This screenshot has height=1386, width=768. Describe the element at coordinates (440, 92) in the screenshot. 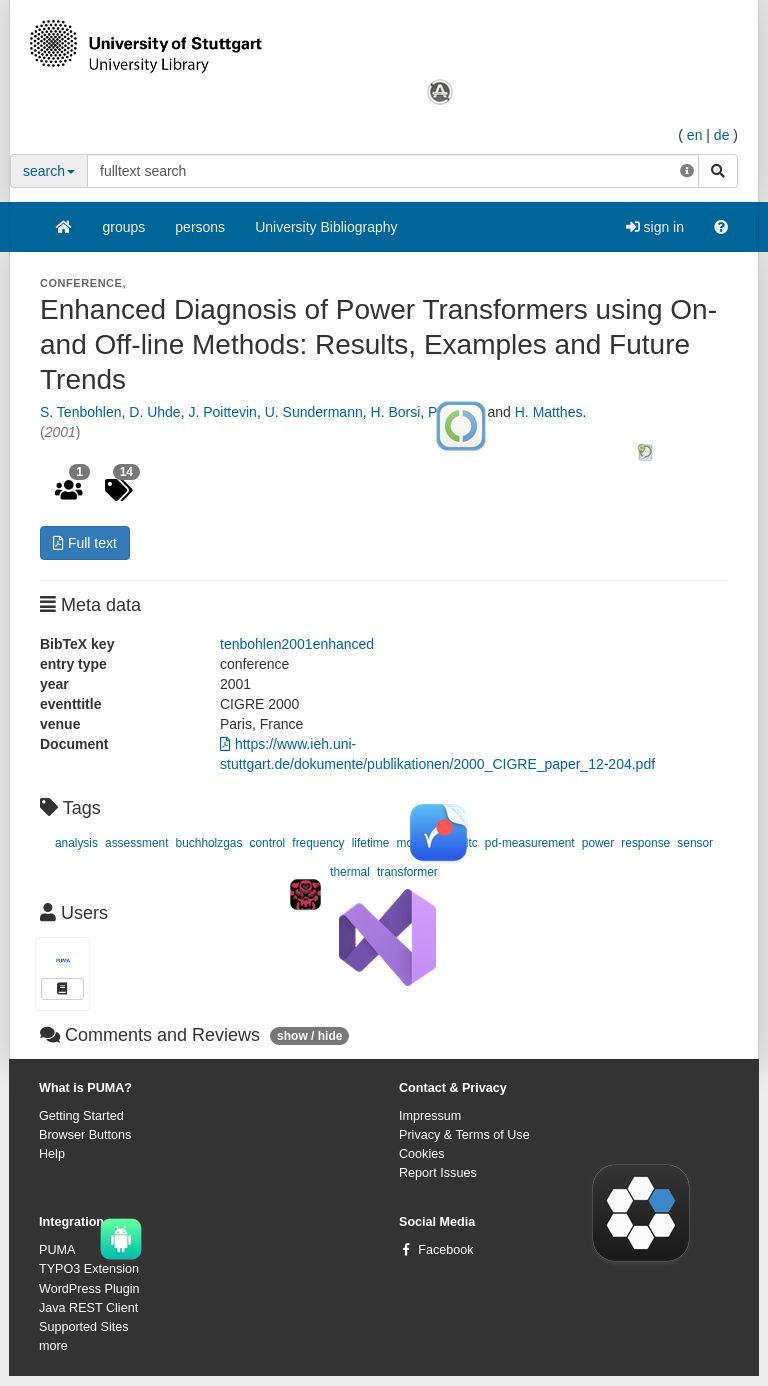

I see `open the software update manager` at that location.